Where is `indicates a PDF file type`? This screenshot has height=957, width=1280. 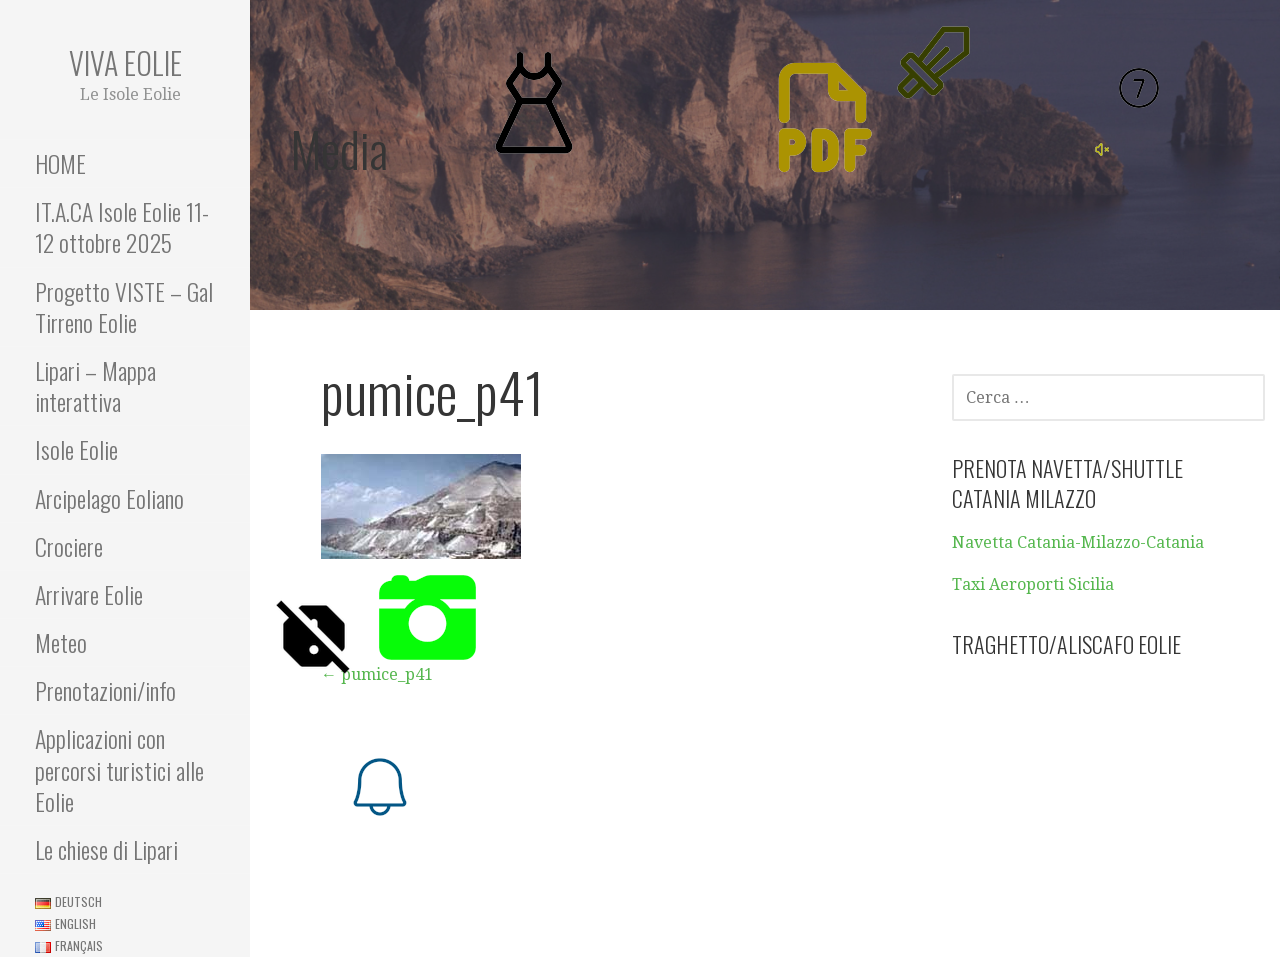
indicates a PDF file type is located at coordinates (822, 117).